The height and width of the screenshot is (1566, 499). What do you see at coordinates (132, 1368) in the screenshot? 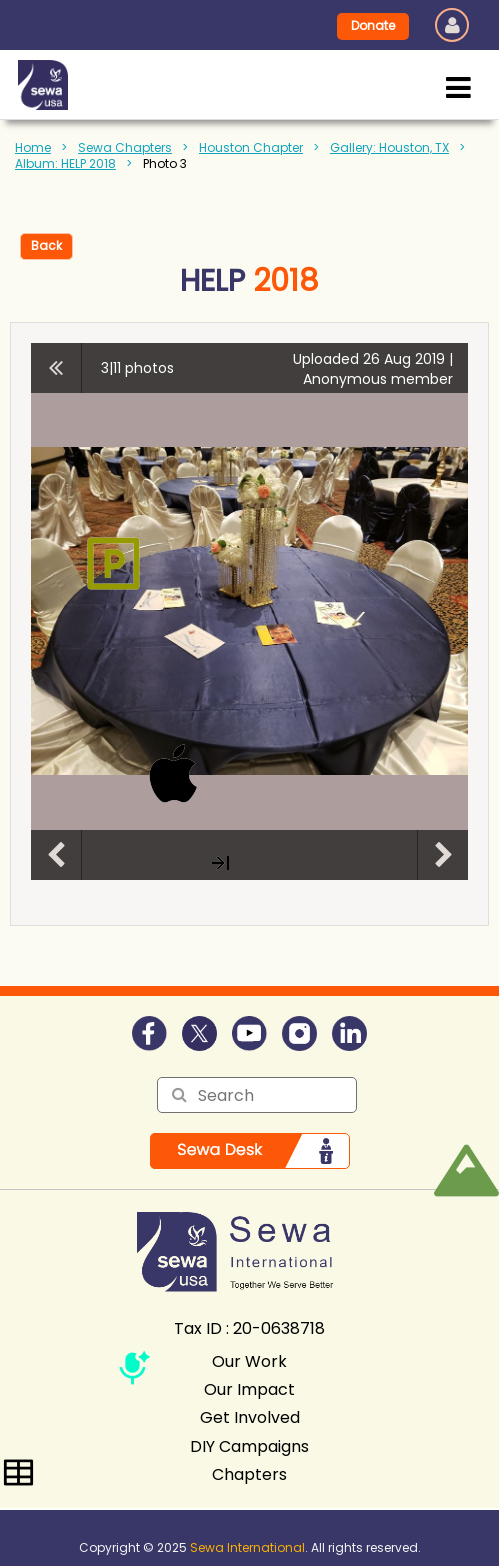
I see `activate AI voice assistant` at bounding box center [132, 1368].